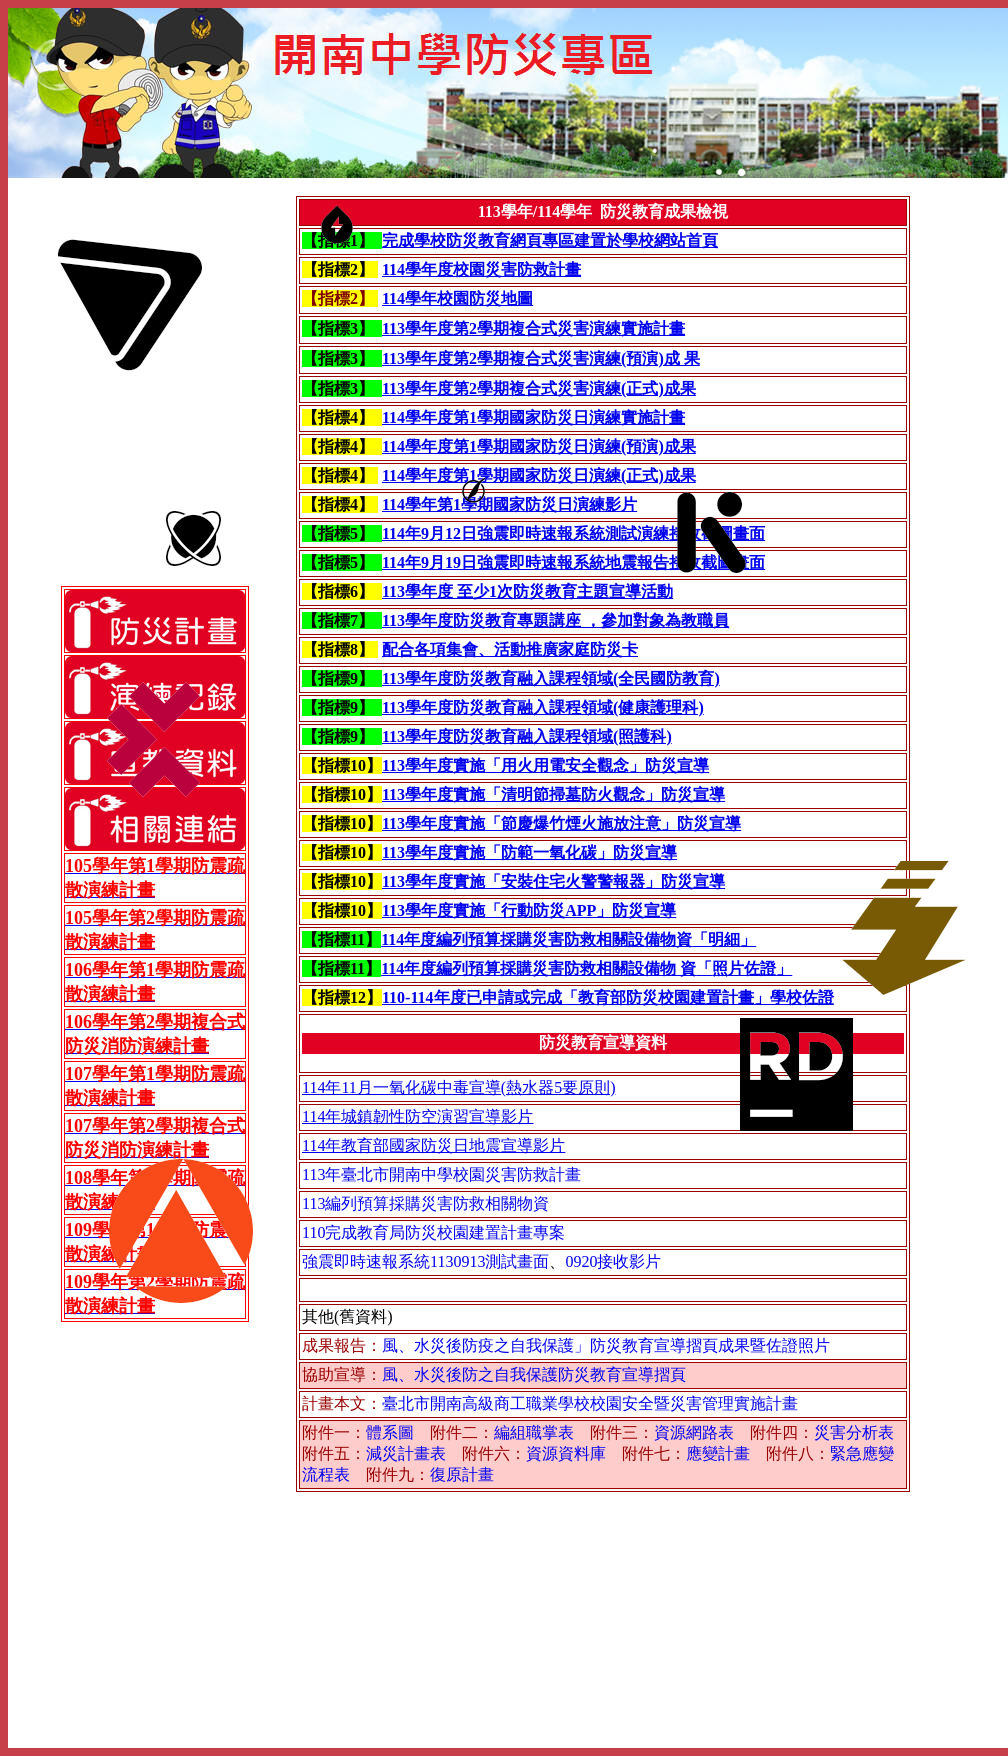  I want to click on kaios mobile operating system logo, so click(711, 532).